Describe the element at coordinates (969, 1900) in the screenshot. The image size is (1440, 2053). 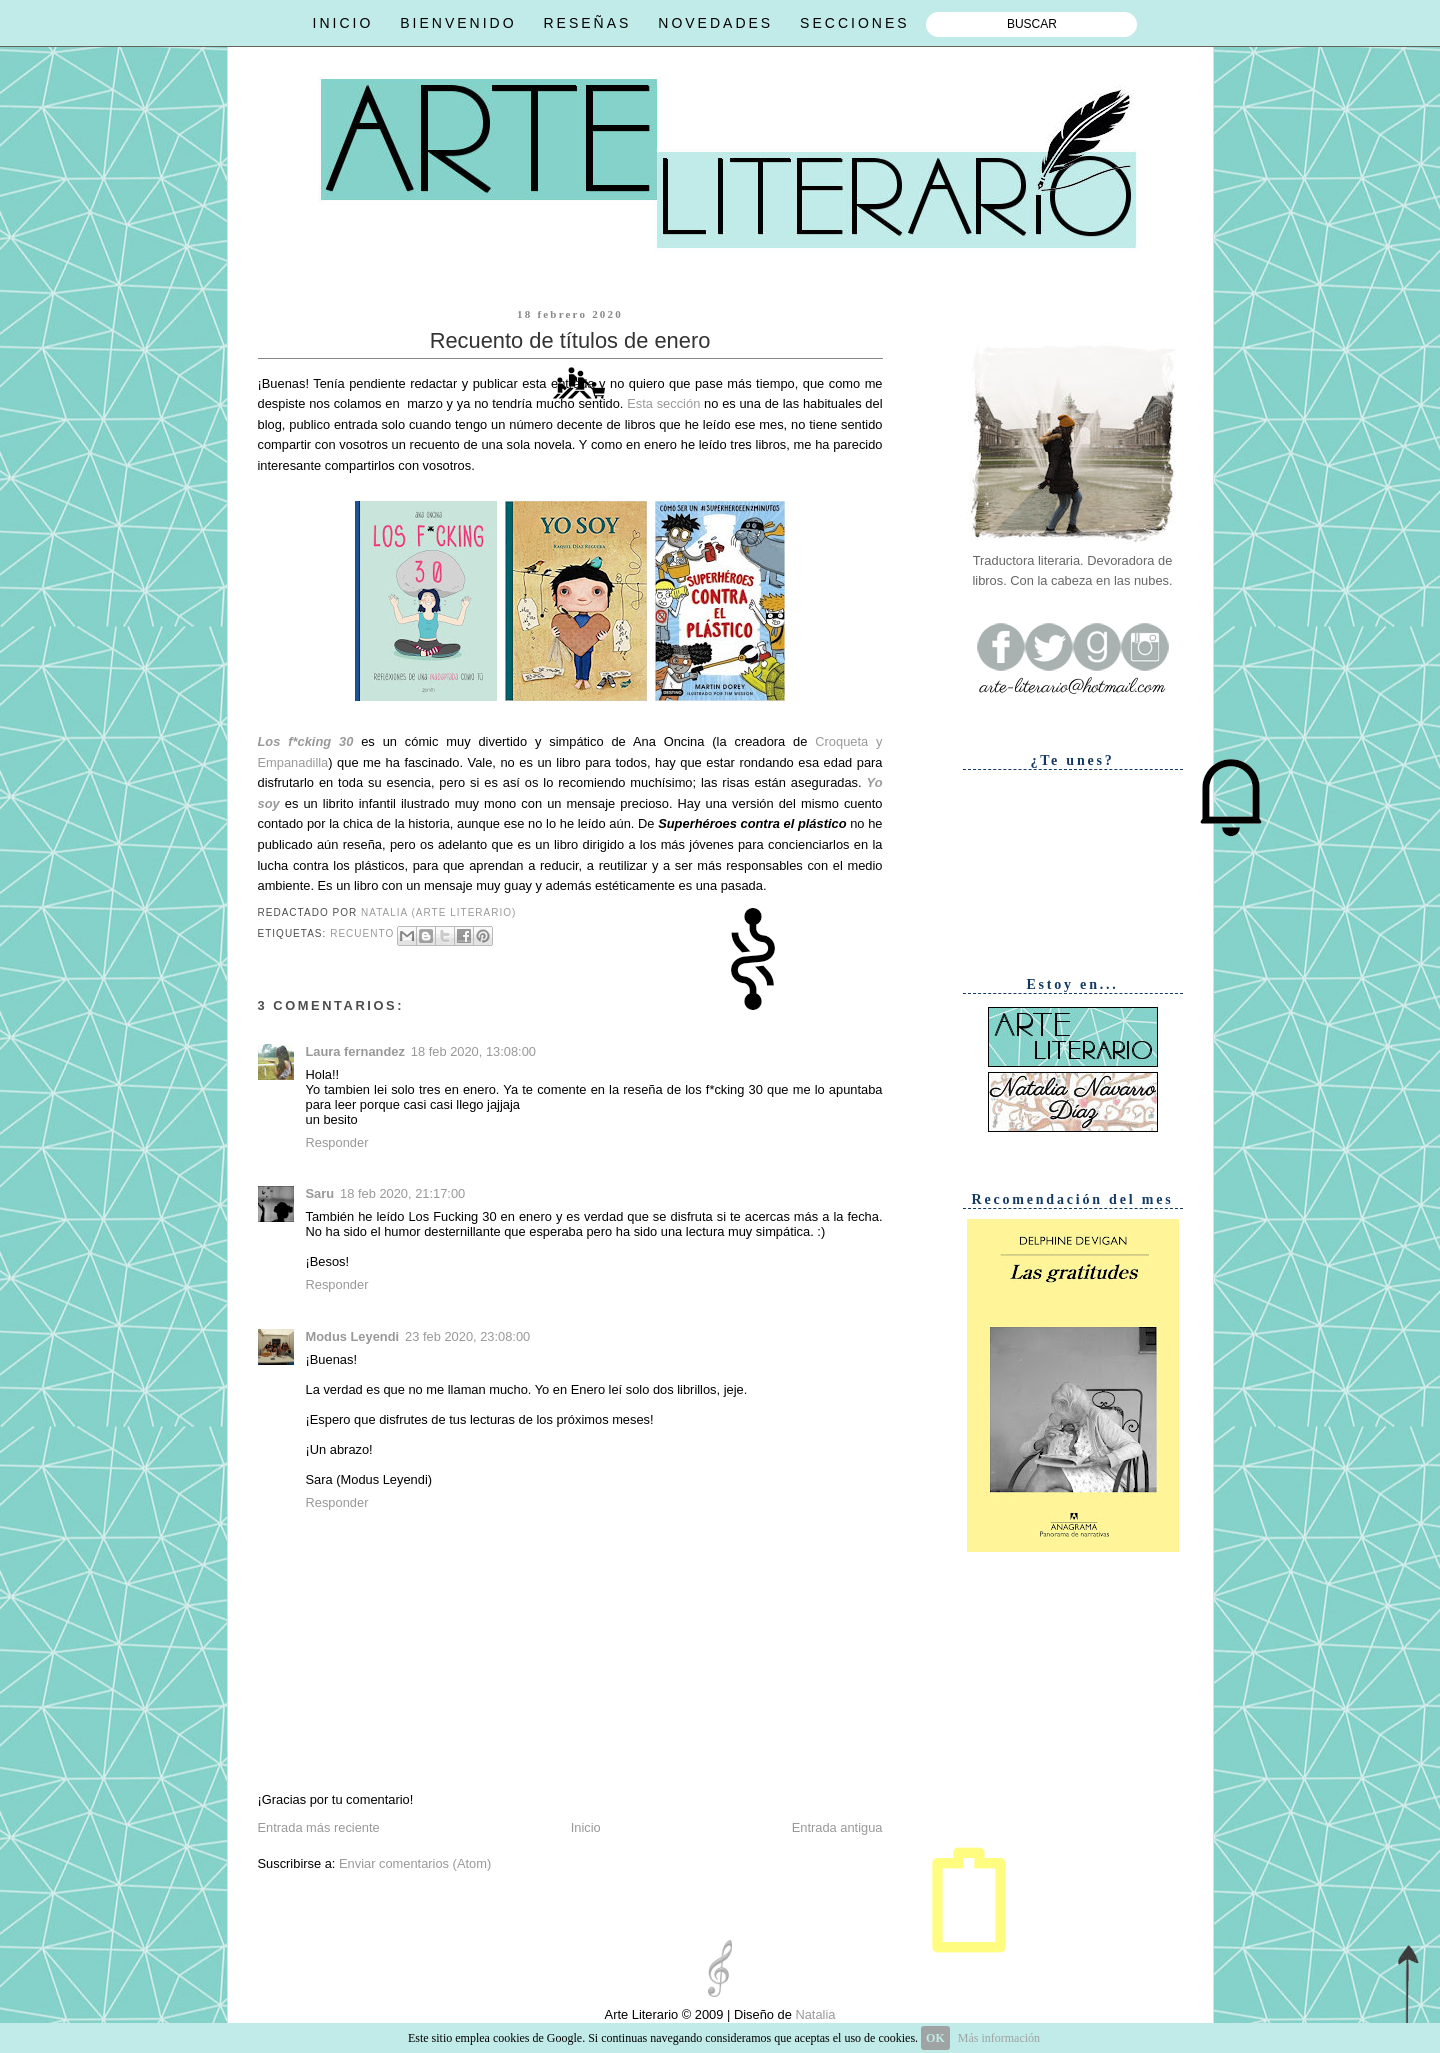
I see `indicates low battery level` at that location.